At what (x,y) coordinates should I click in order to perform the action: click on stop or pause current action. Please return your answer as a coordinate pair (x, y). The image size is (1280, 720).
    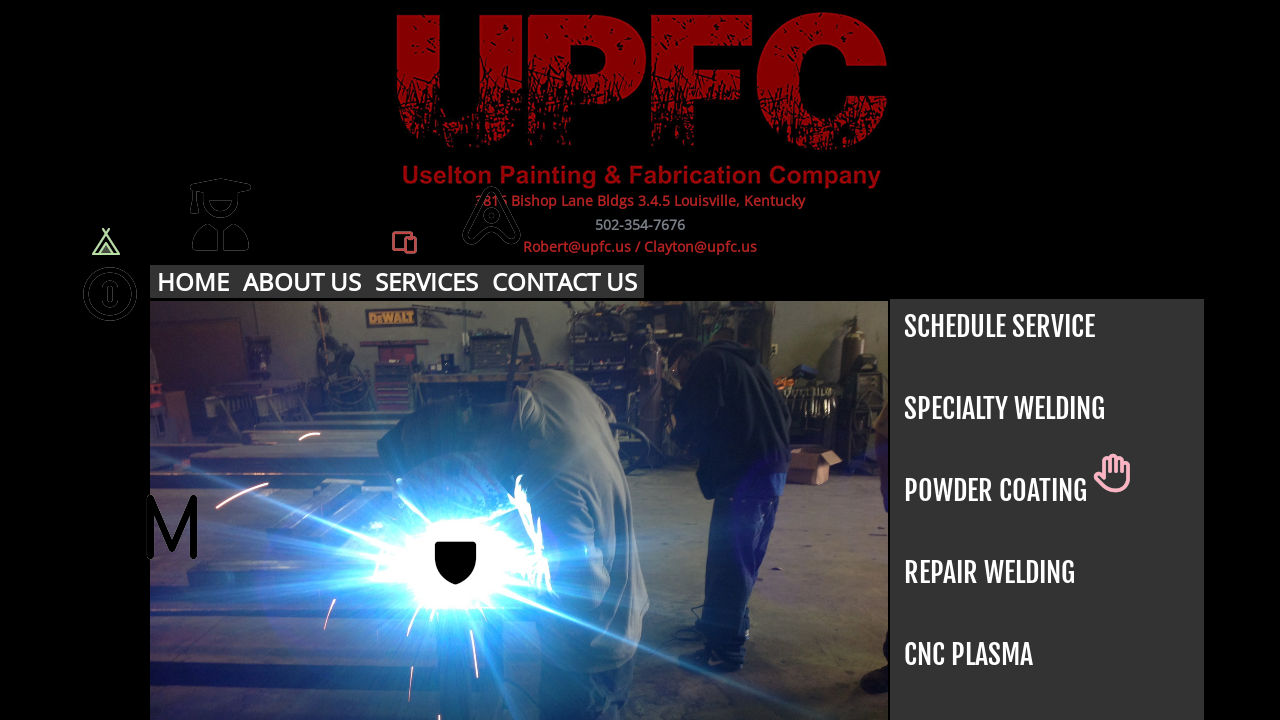
    Looking at the image, I should click on (1113, 473).